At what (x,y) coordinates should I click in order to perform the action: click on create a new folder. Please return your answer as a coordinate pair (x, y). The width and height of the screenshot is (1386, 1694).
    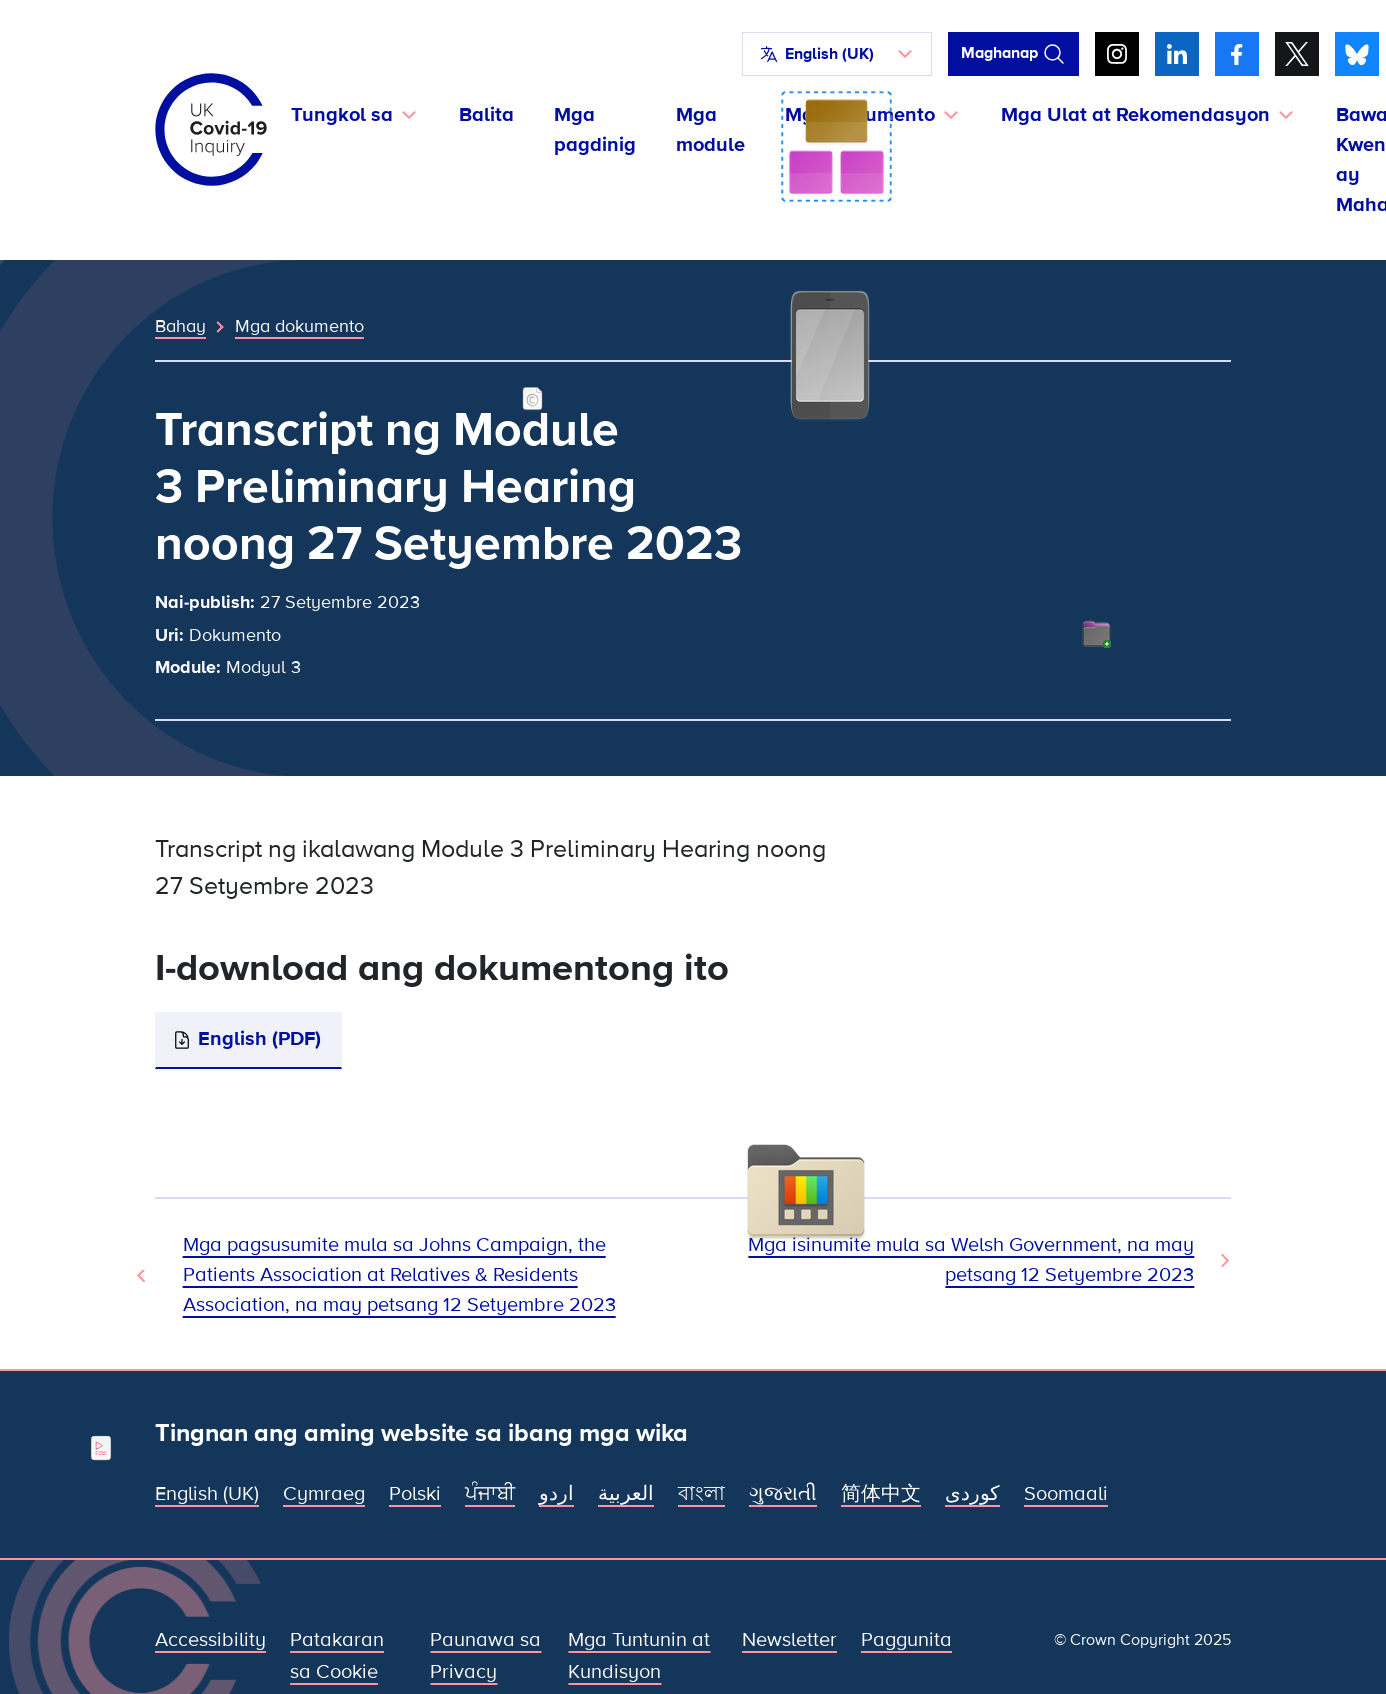
    Looking at the image, I should click on (1096, 633).